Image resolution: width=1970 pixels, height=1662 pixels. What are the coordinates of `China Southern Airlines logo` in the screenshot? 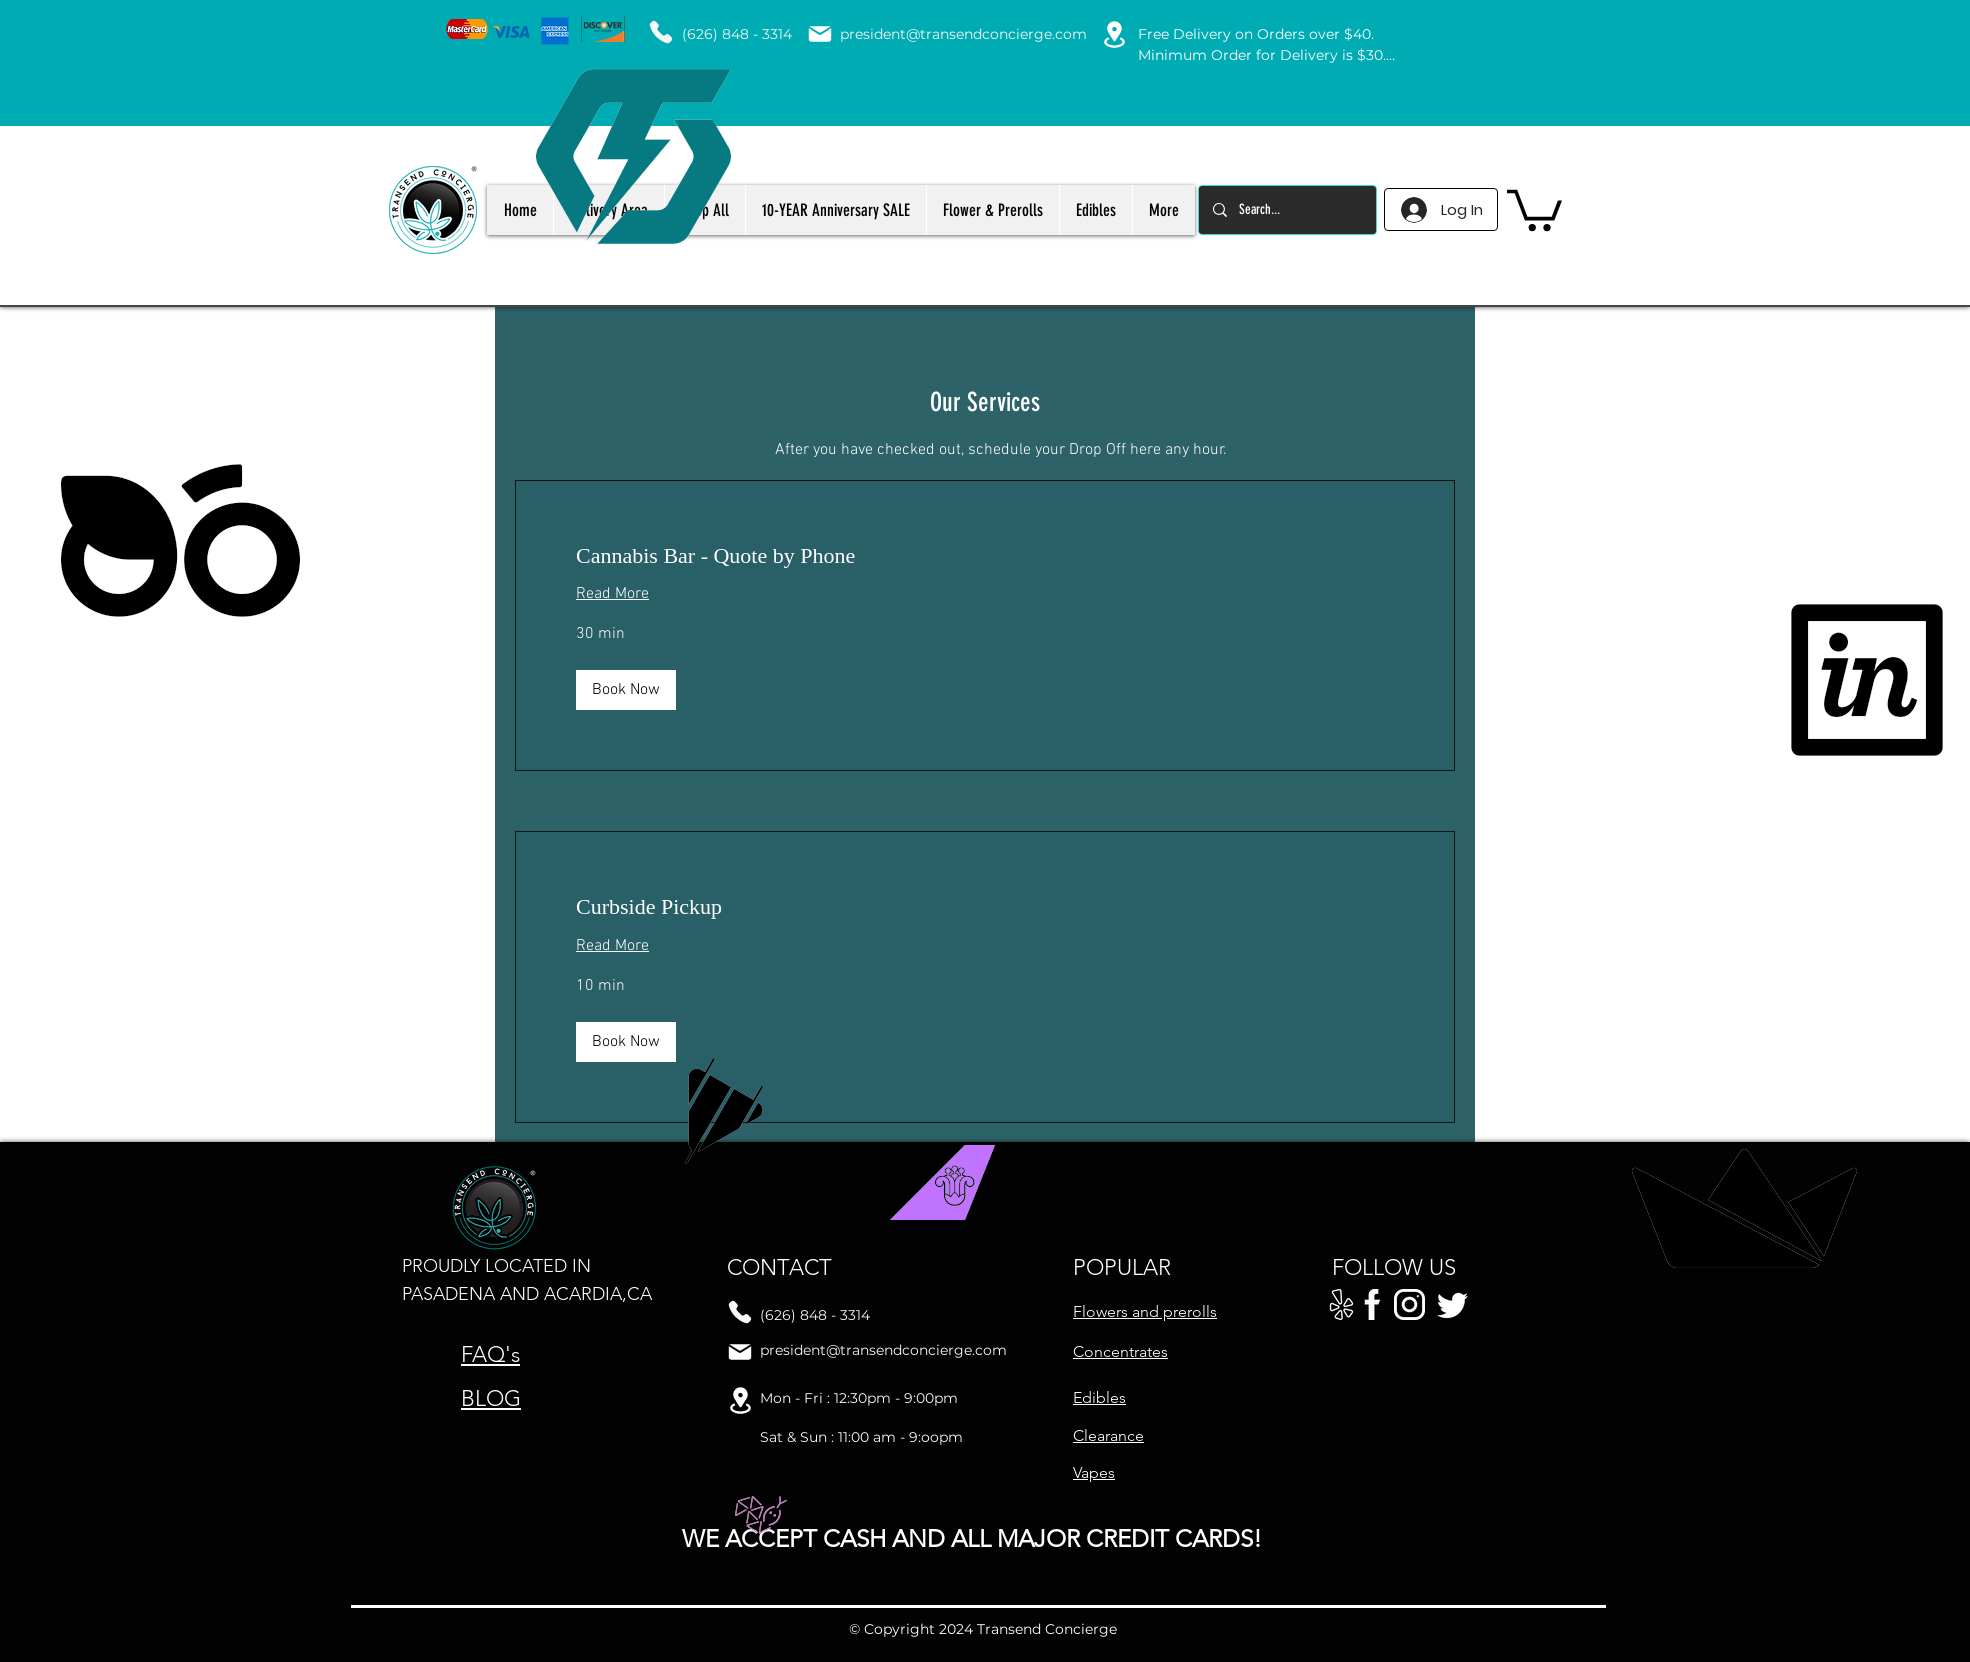 It's located at (942, 1182).